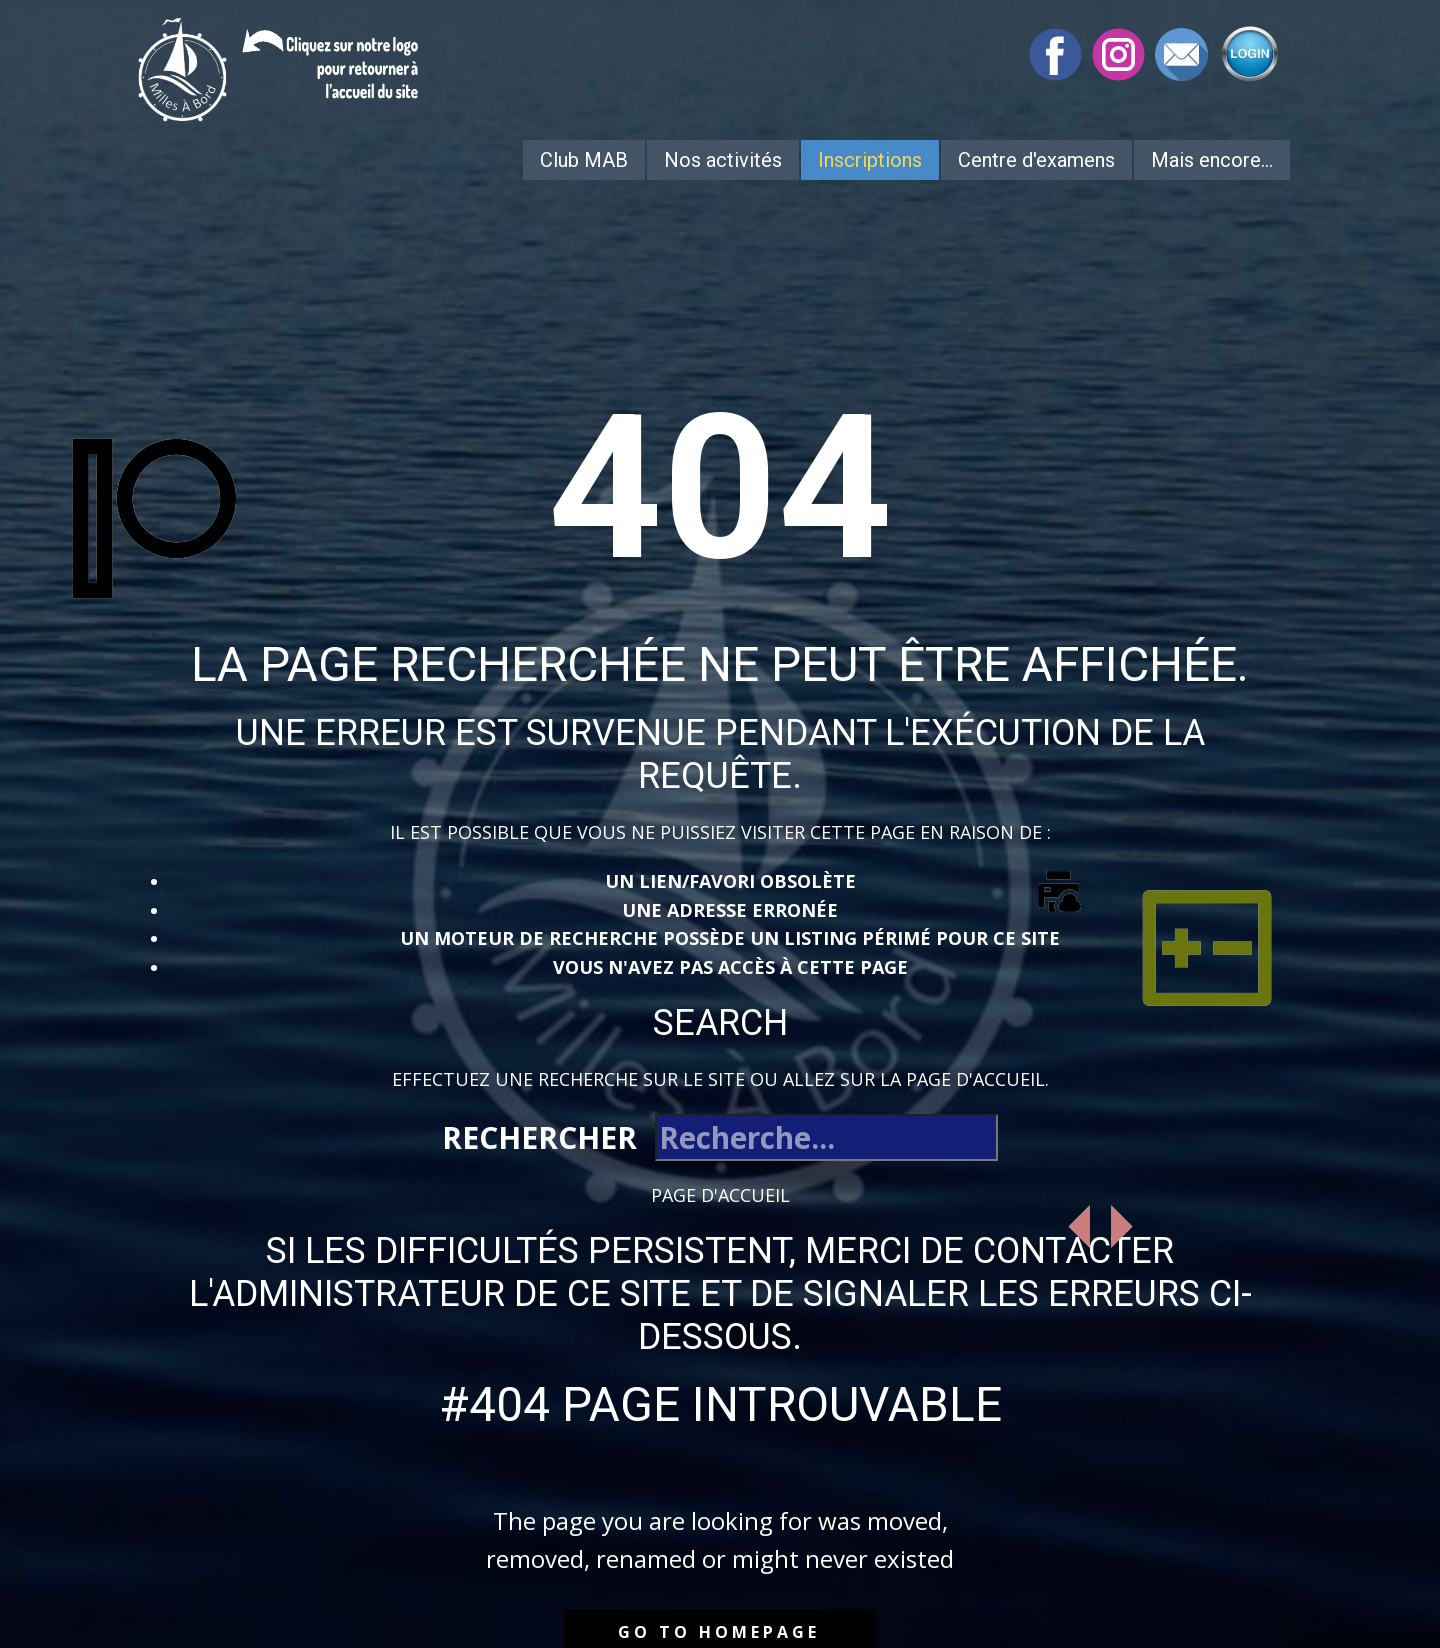 The image size is (1440, 1648). Describe the element at coordinates (1207, 948) in the screenshot. I see `adjust quantity or value up or down` at that location.